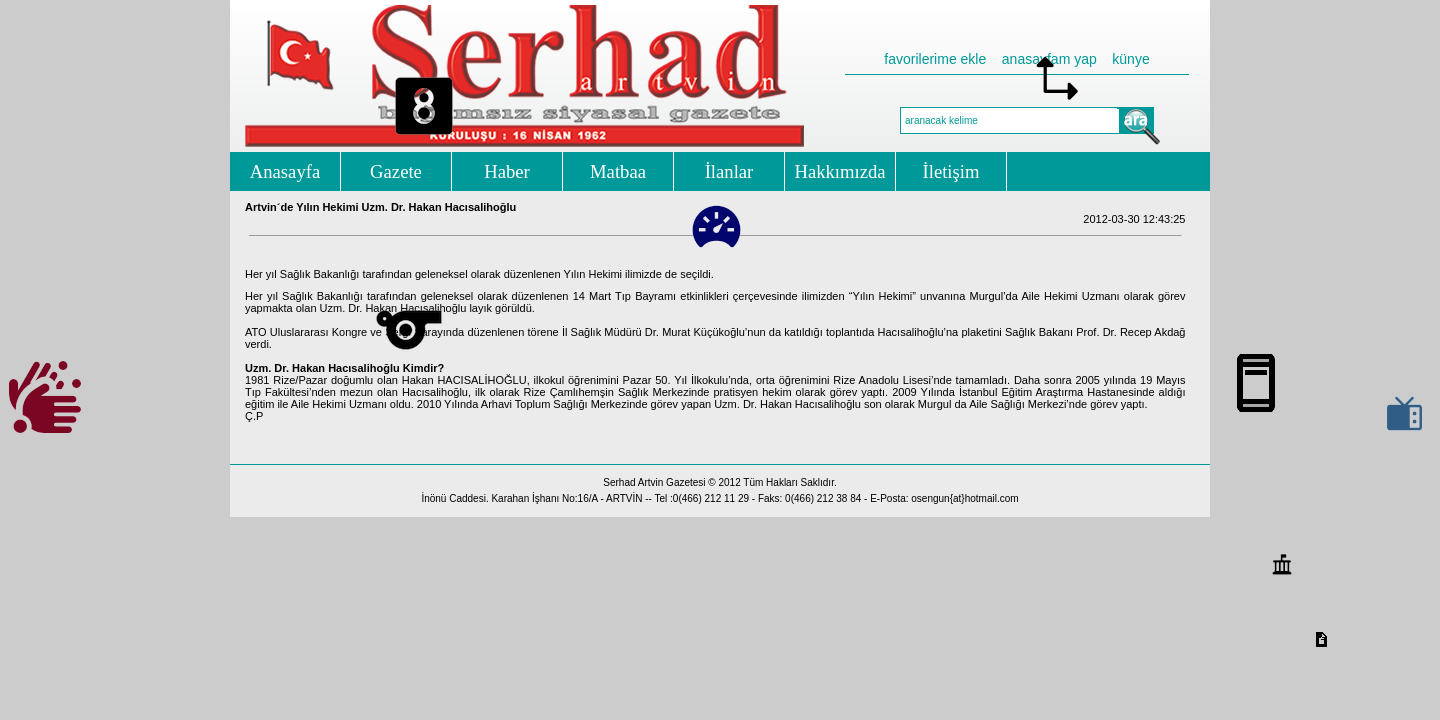 This screenshot has height=720, width=1440. I want to click on access TV or video streaming content, so click(1404, 415).